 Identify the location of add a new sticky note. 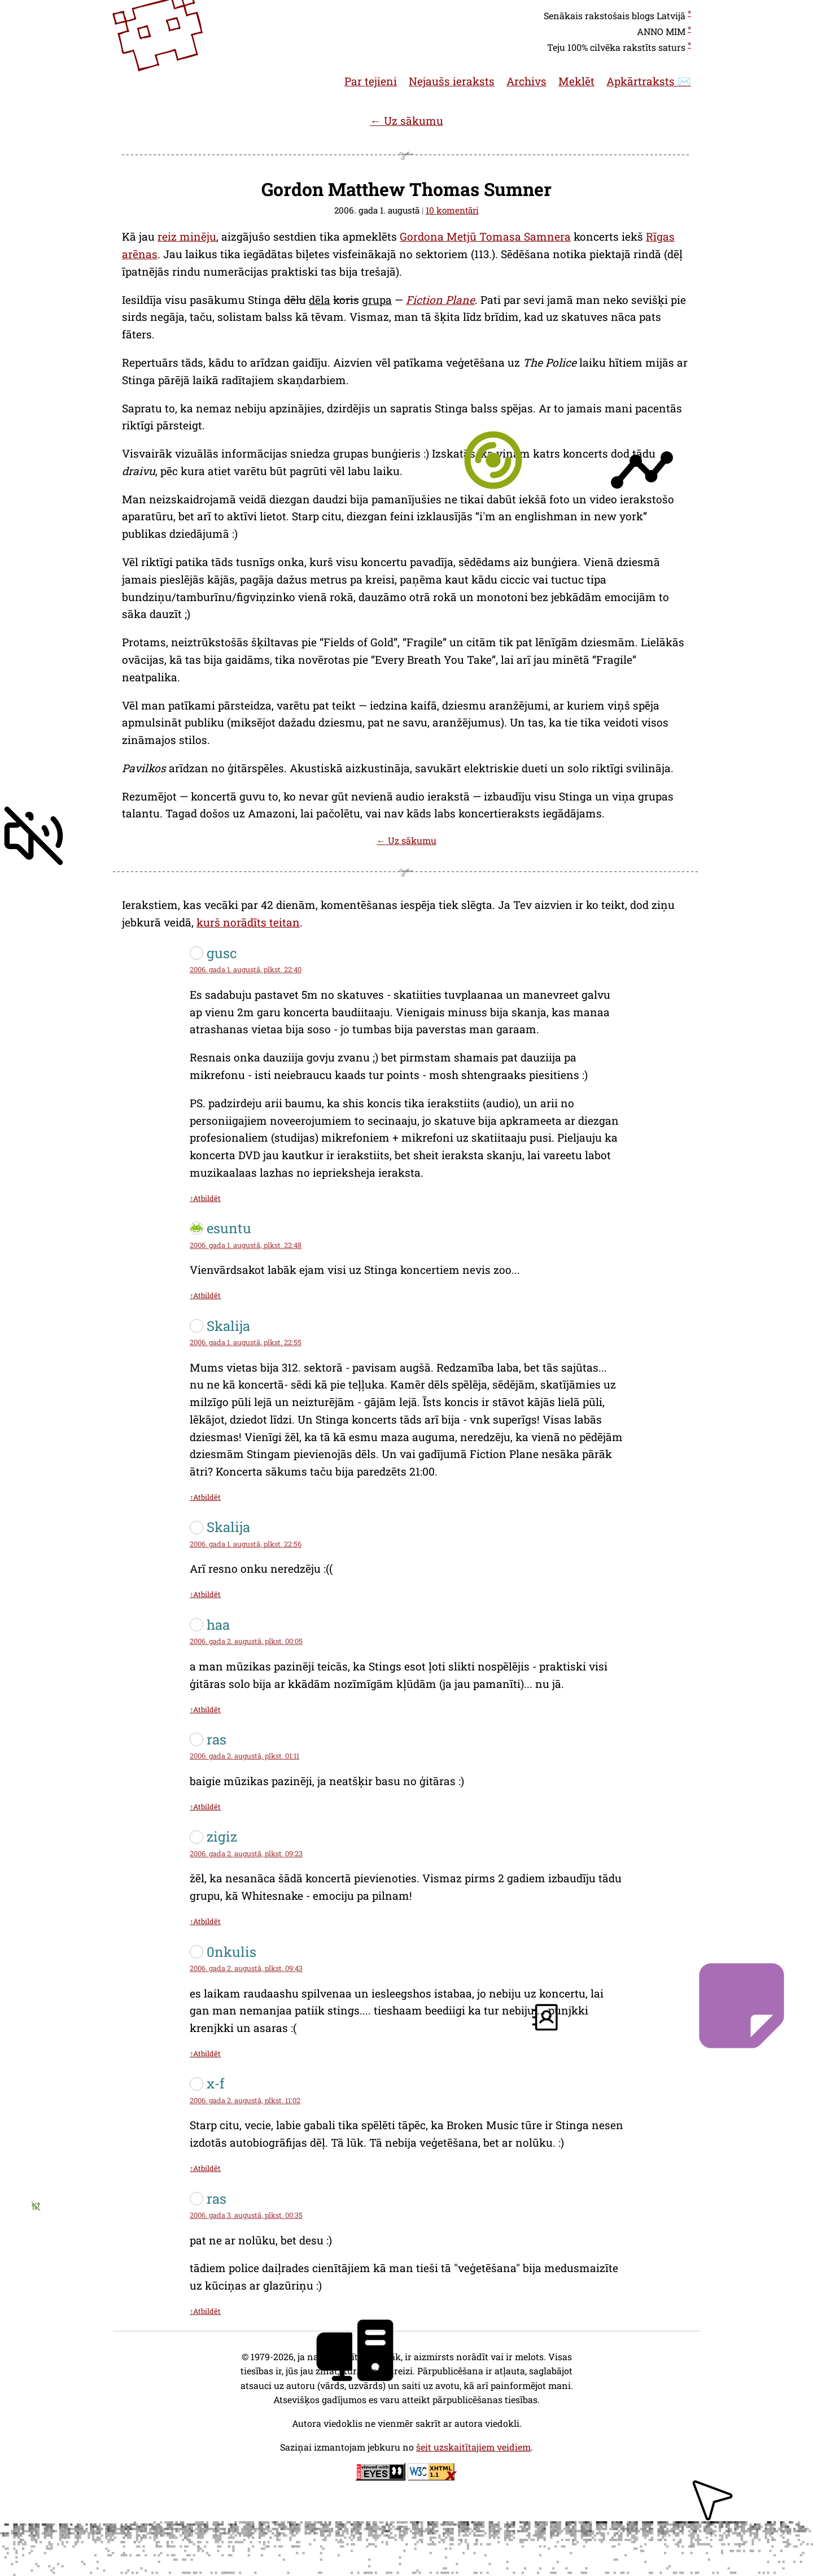
(741, 2005).